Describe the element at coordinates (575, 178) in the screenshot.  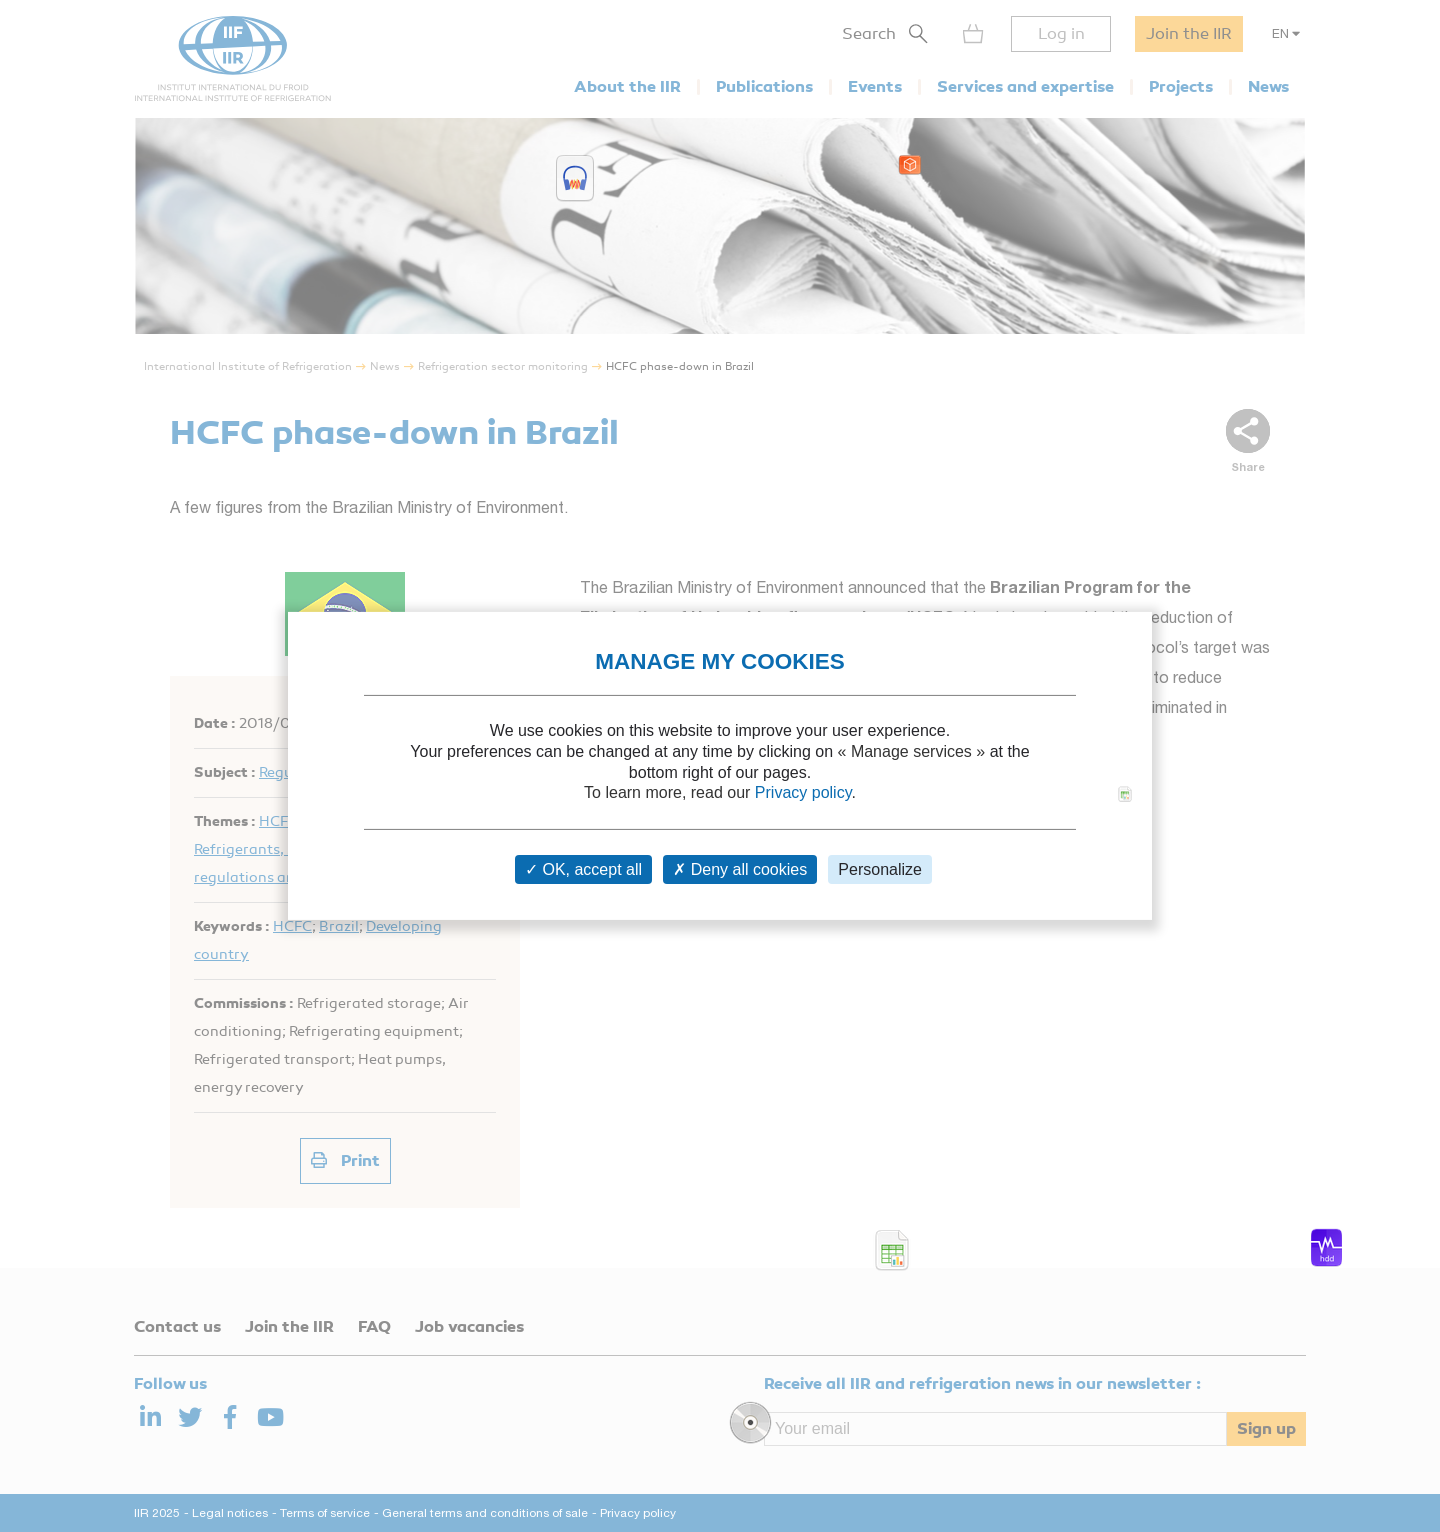
I see `an audacity audio project file` at that location.